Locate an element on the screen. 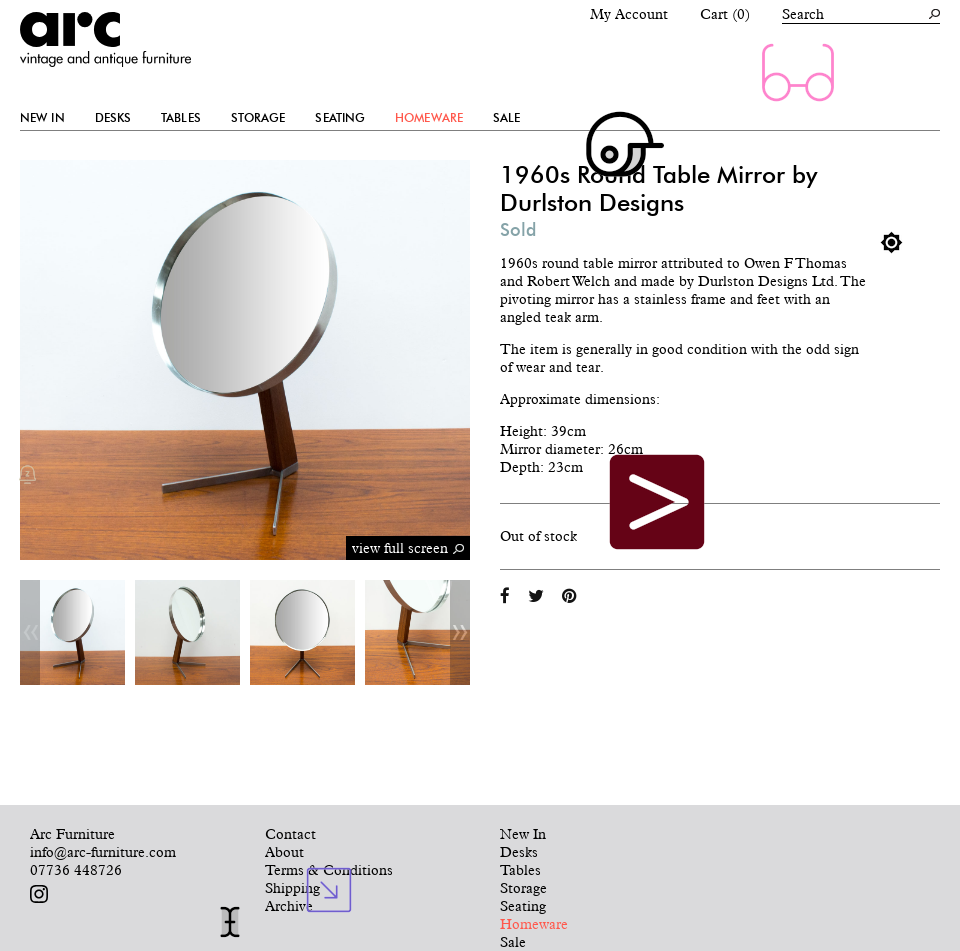 Image resolution: width=960 pixels, height=951 pixels. snooze notifications is located at coordinates (27, 474).